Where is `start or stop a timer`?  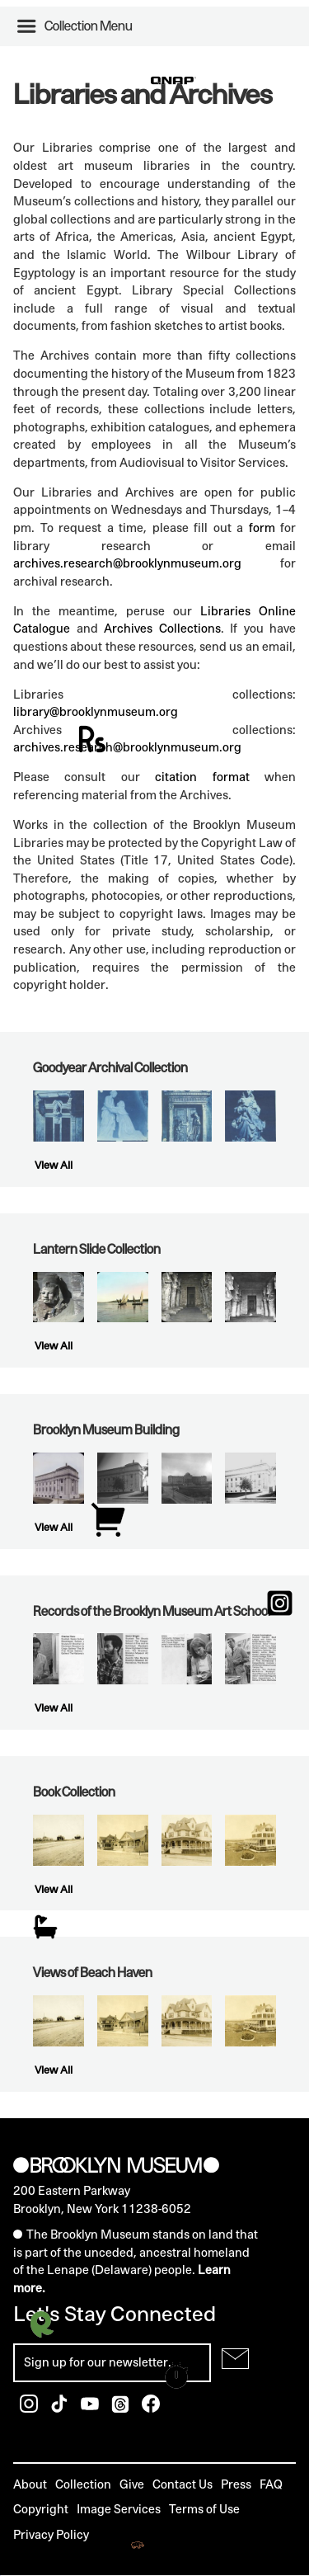 start or stop a timer is located at coordinates (176, 2376).